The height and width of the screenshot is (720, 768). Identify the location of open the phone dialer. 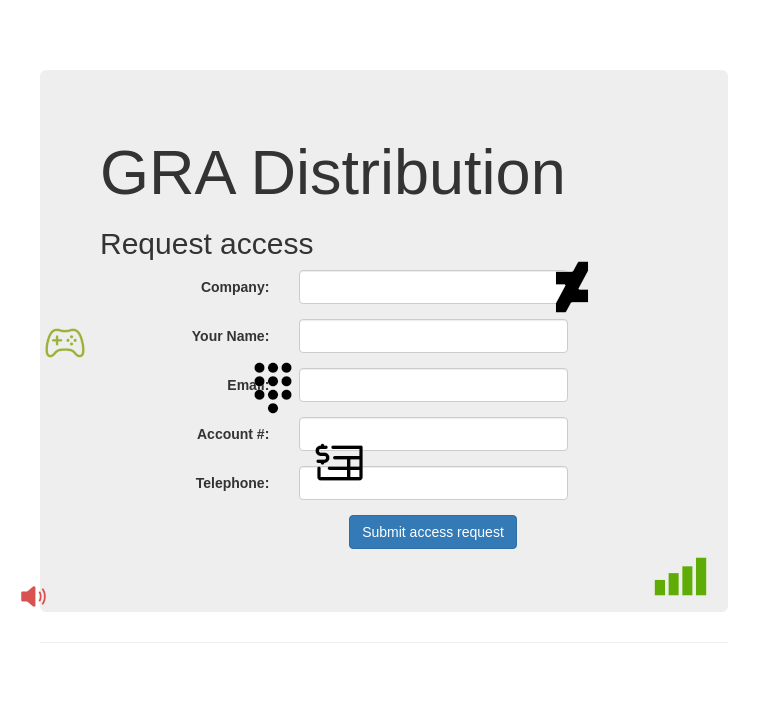
(273, 388).